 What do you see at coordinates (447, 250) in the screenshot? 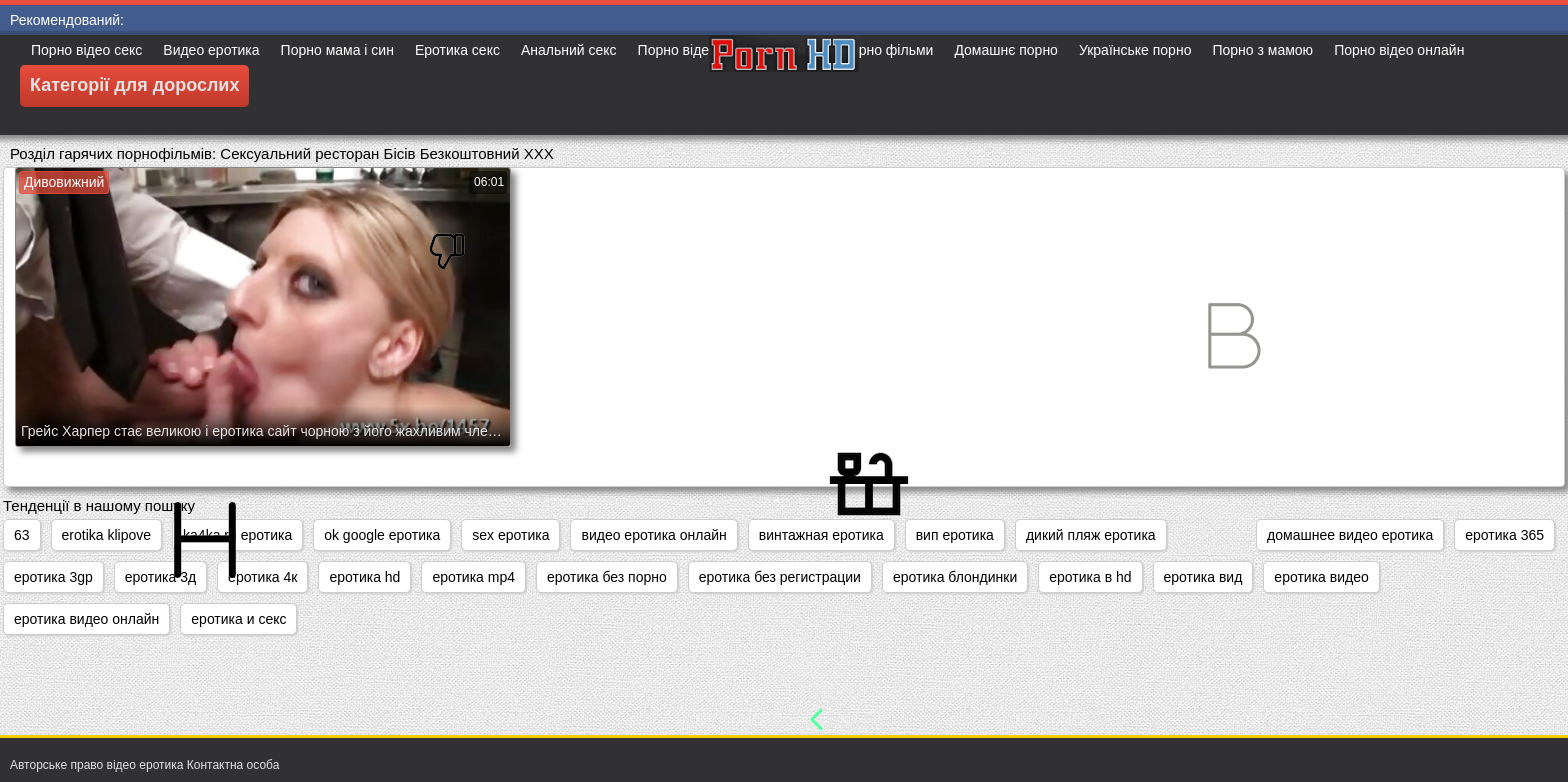
I see `dislike or downvote content` at bounding box center [447, 250].